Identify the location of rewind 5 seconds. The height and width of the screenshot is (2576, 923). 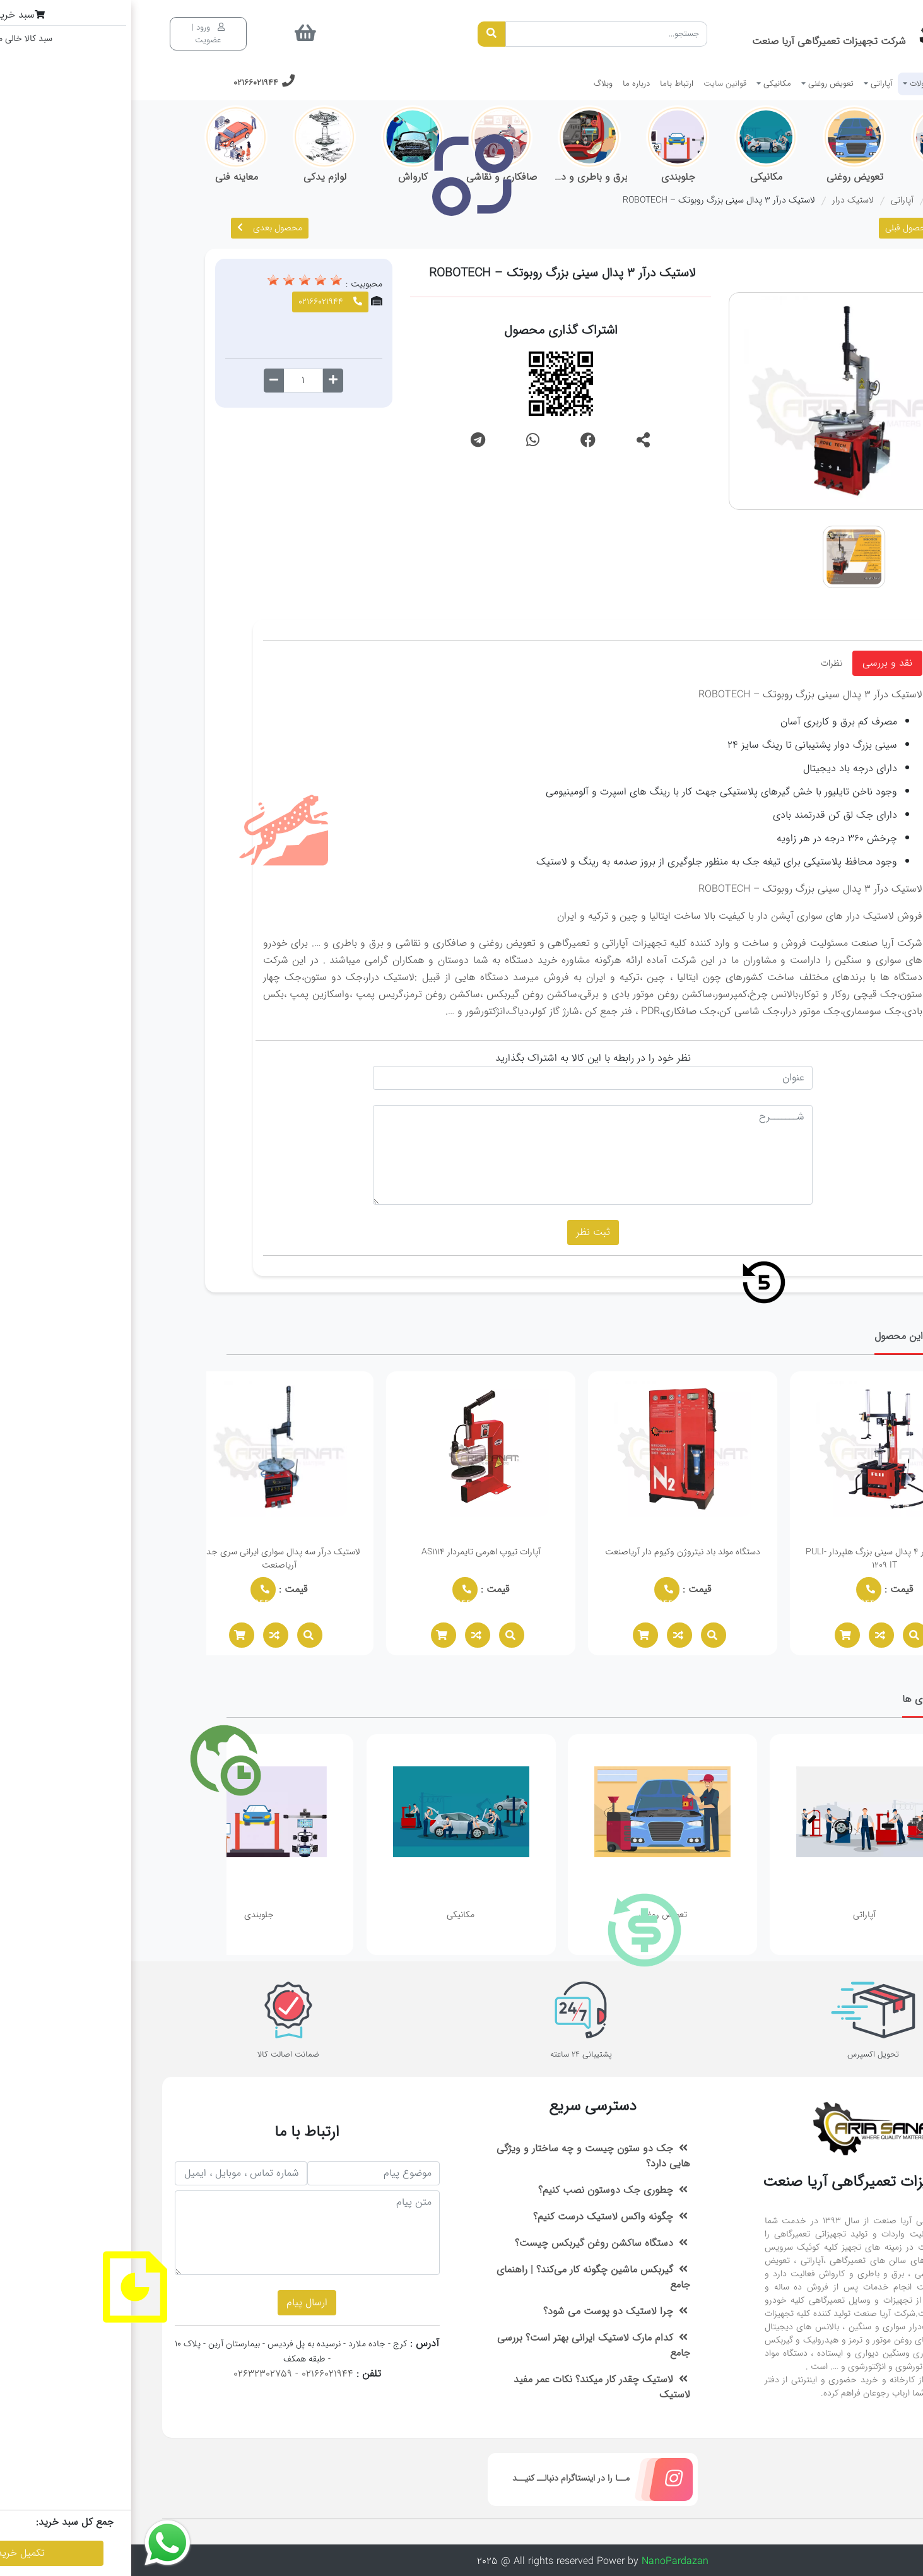
(764, 1282).